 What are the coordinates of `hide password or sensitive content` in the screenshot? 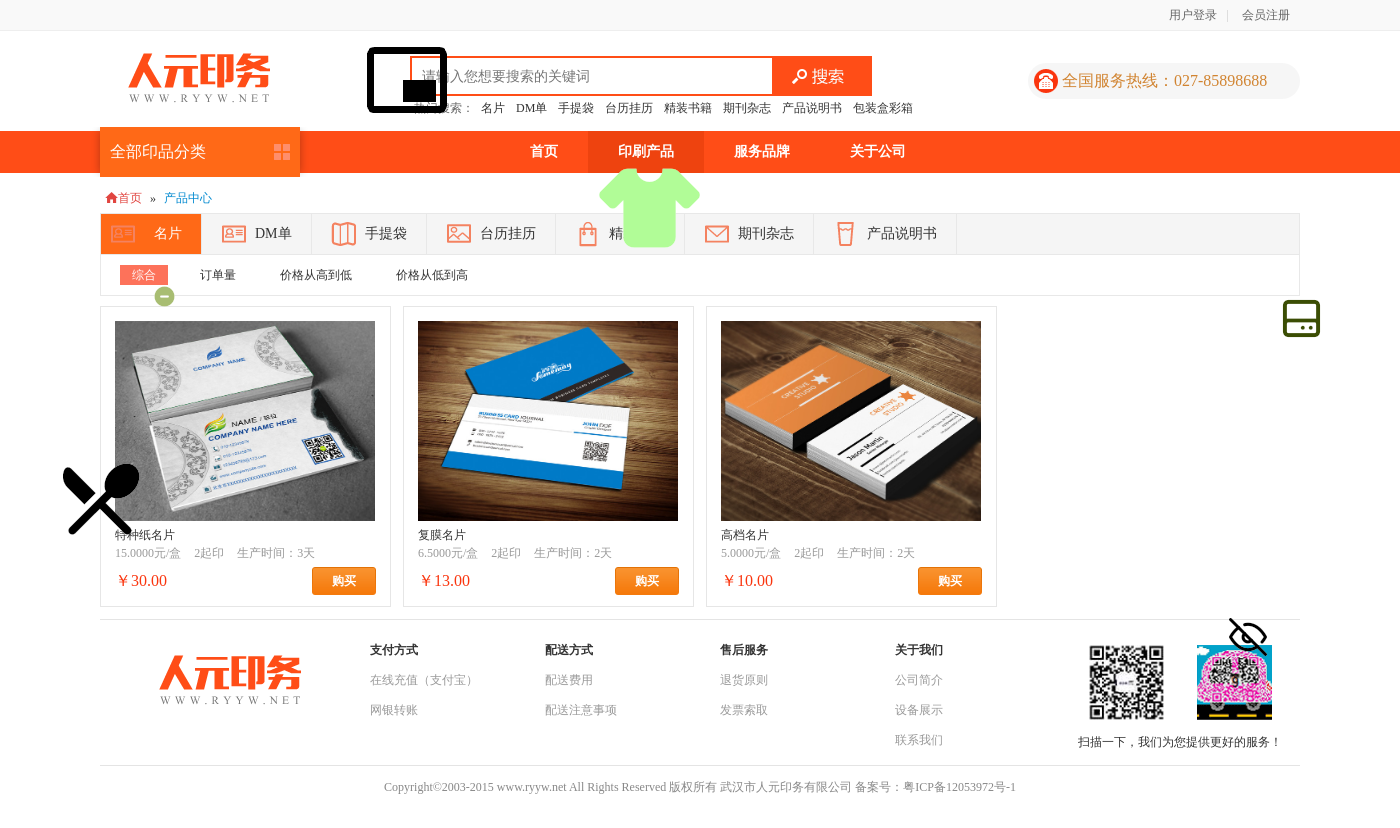 It's located at (1248, 637).